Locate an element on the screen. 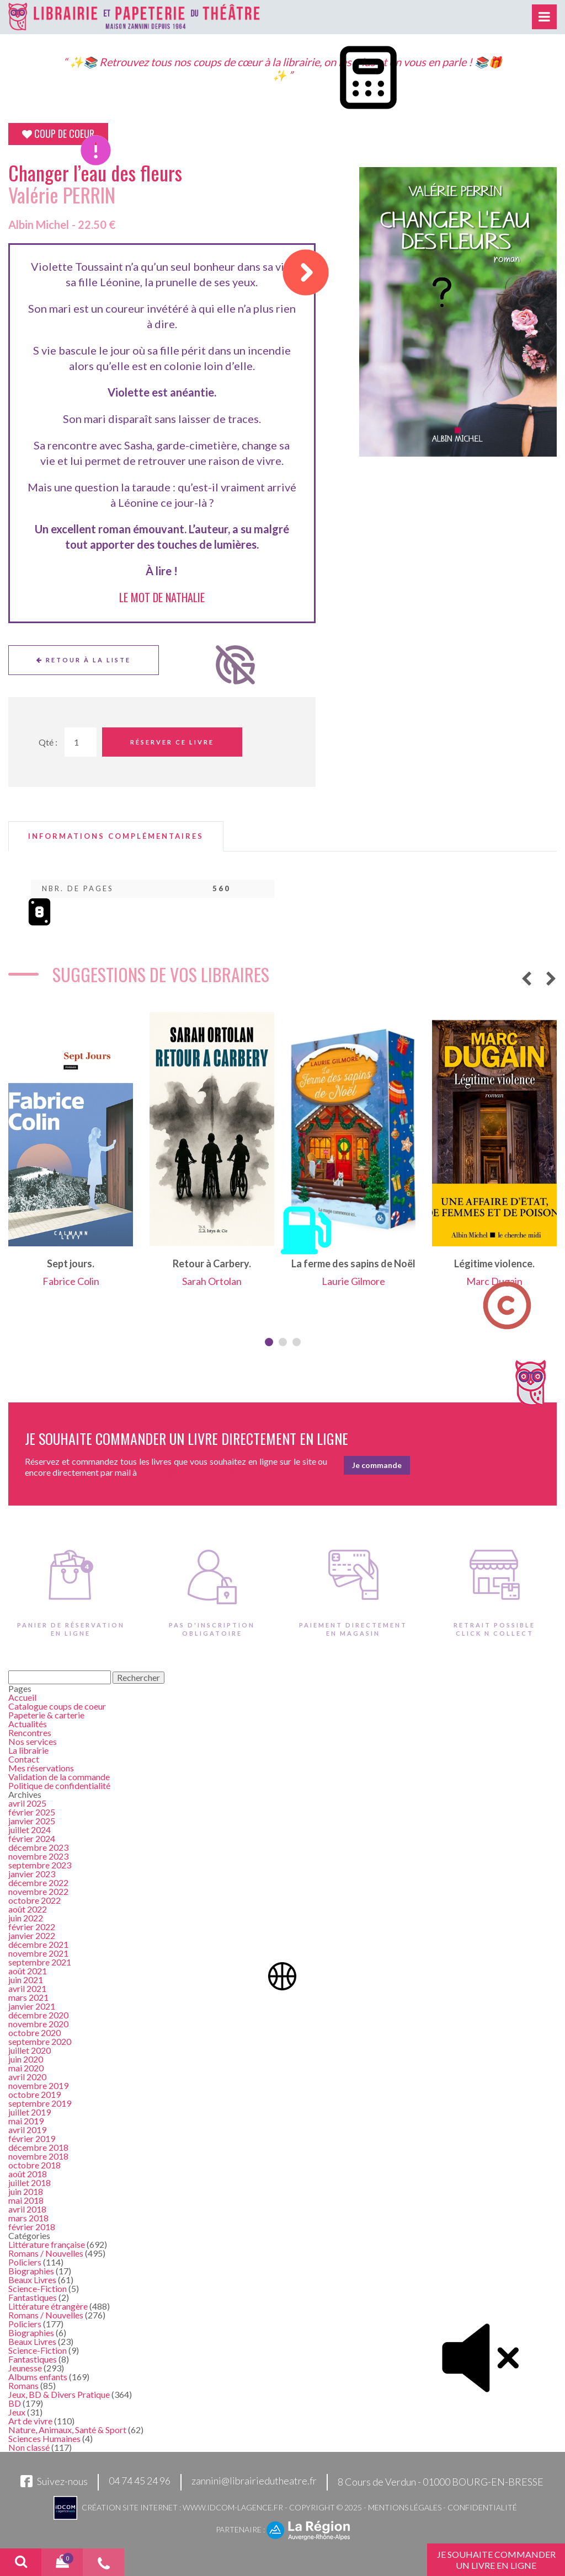  mute audio is located at coordinates (476, 2358).